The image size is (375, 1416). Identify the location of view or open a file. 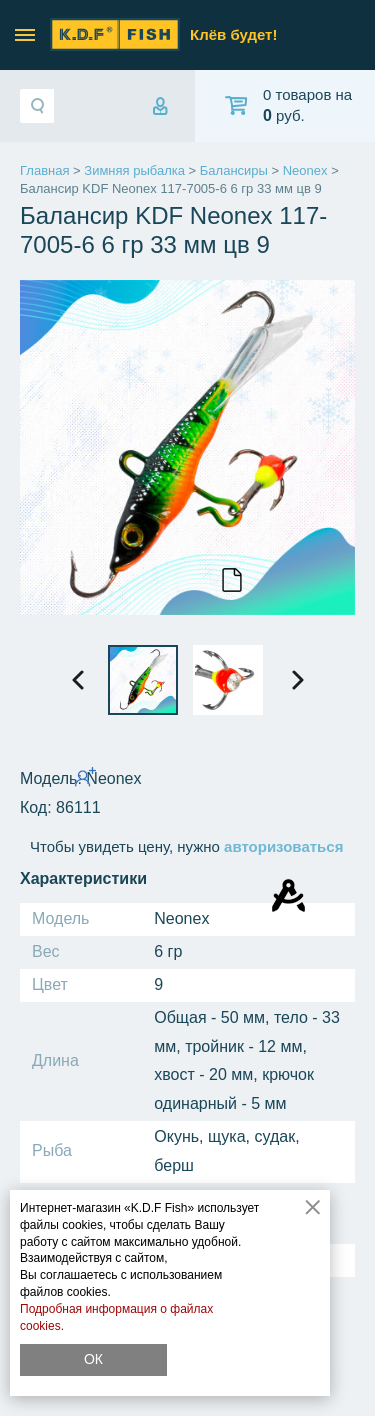
(232, 580).